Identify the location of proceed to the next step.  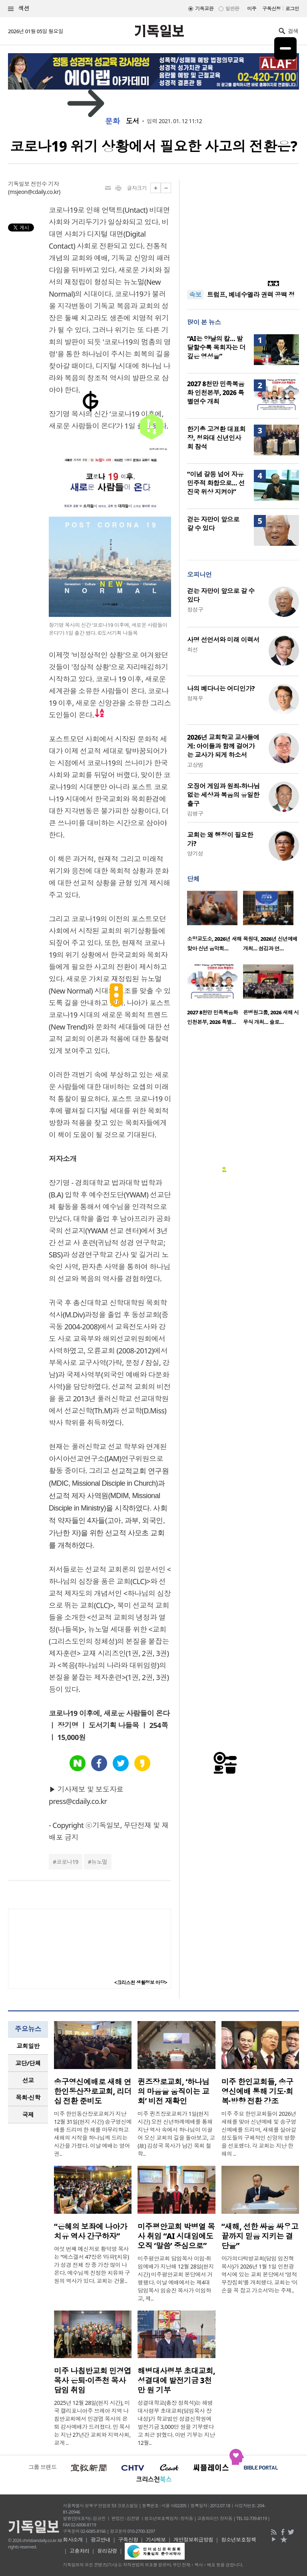
(86, 103).